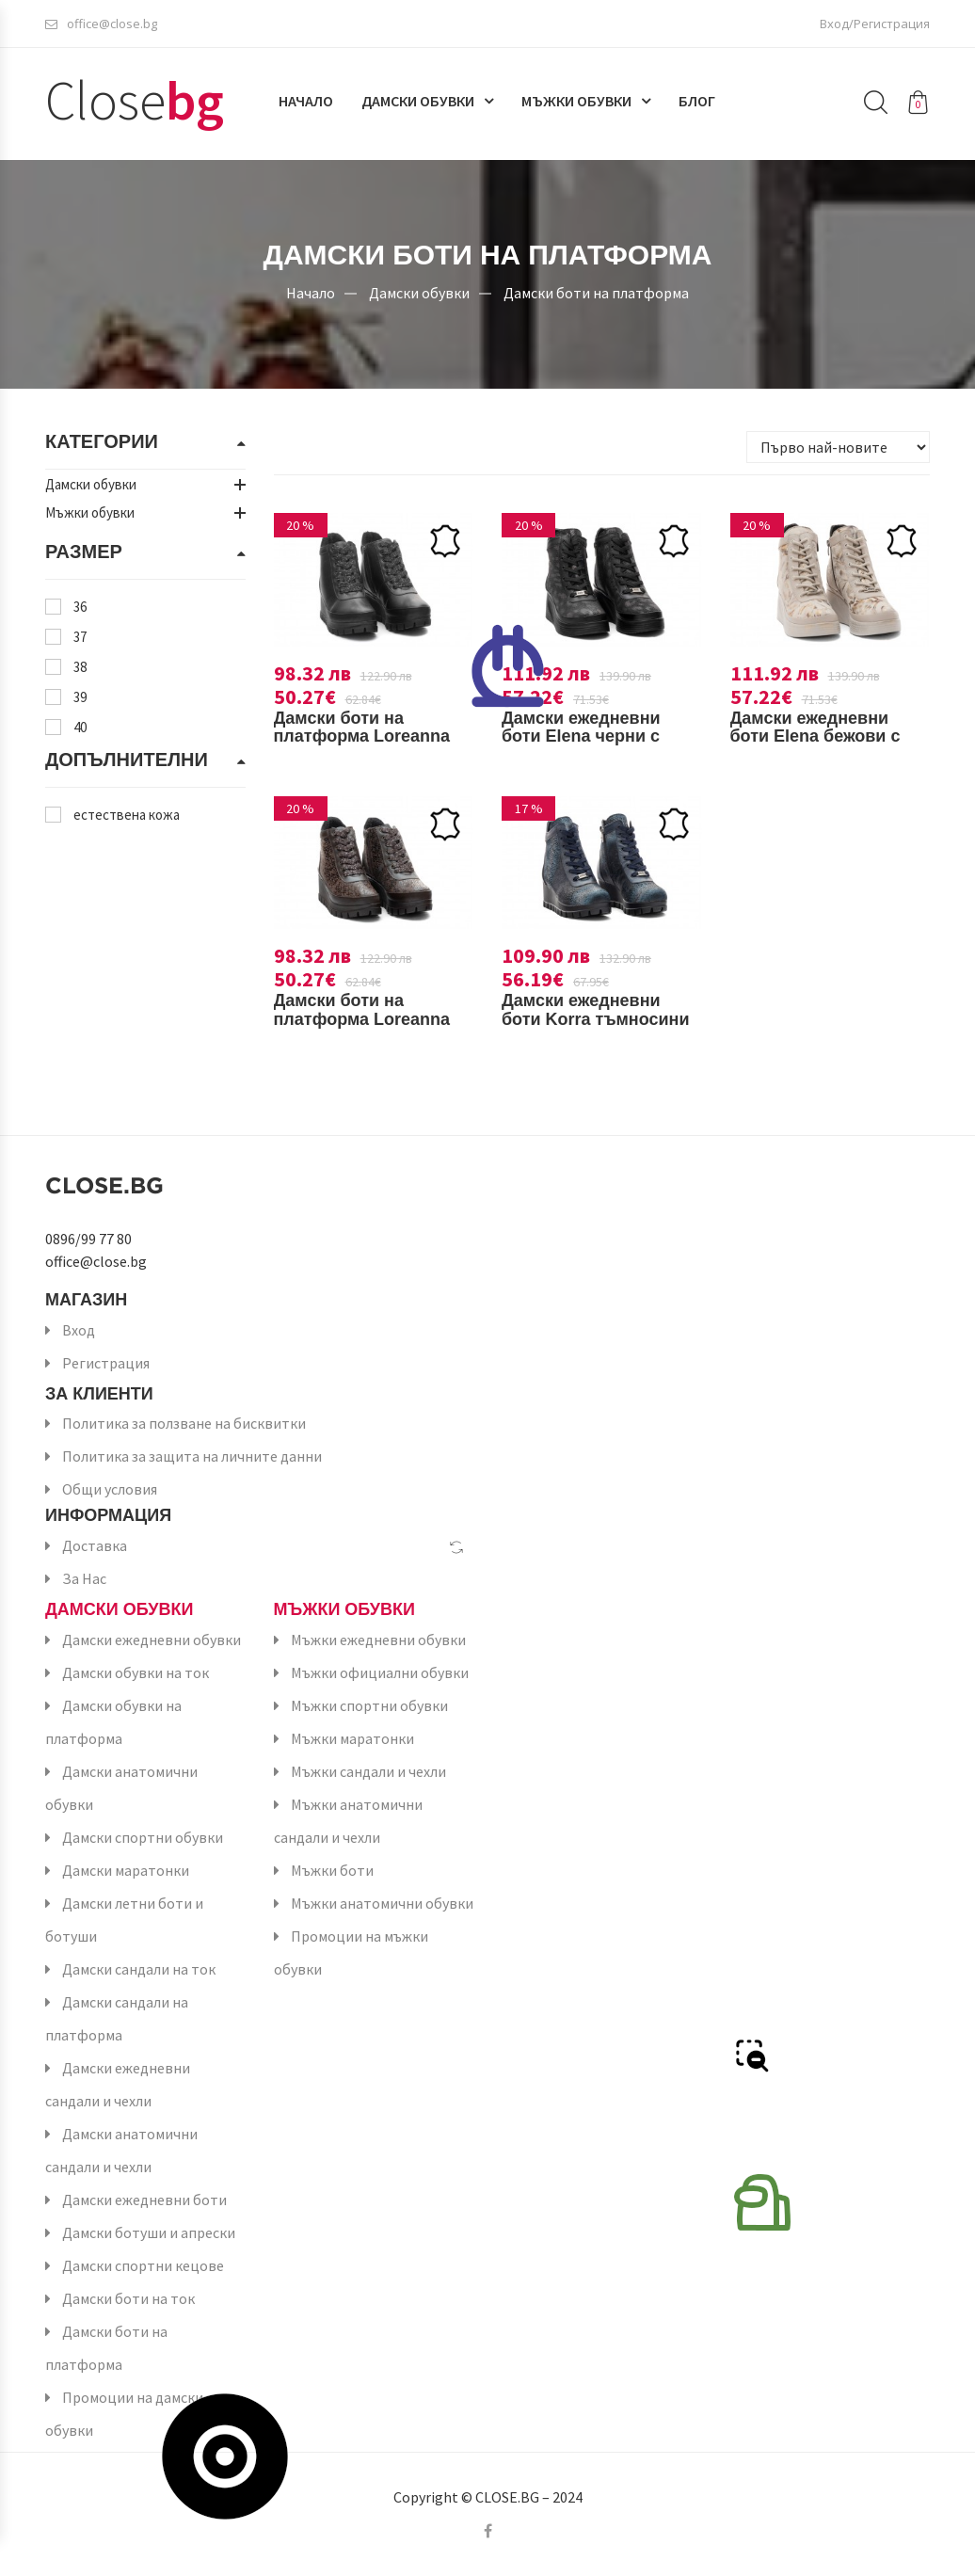 The width and height of the screenshot is (975, 2576). I want to click on zoom out of selected area, so click(751, 2055).